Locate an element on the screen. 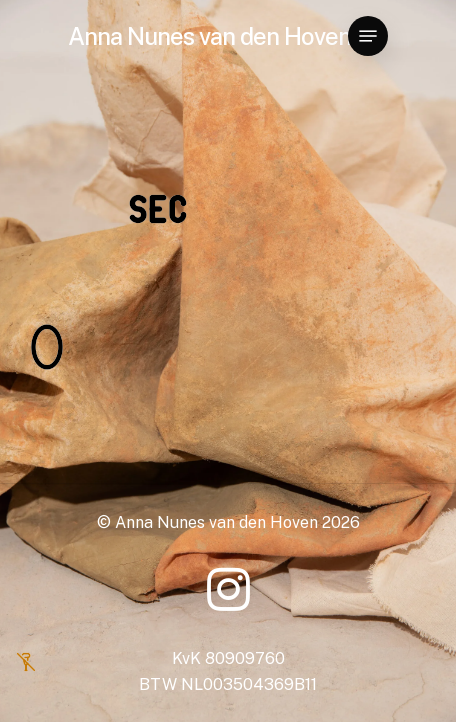 Image resolution: width=456 pixels, height=722 pixels. draw or insert an oval shape is located at coordinates (47, 347).